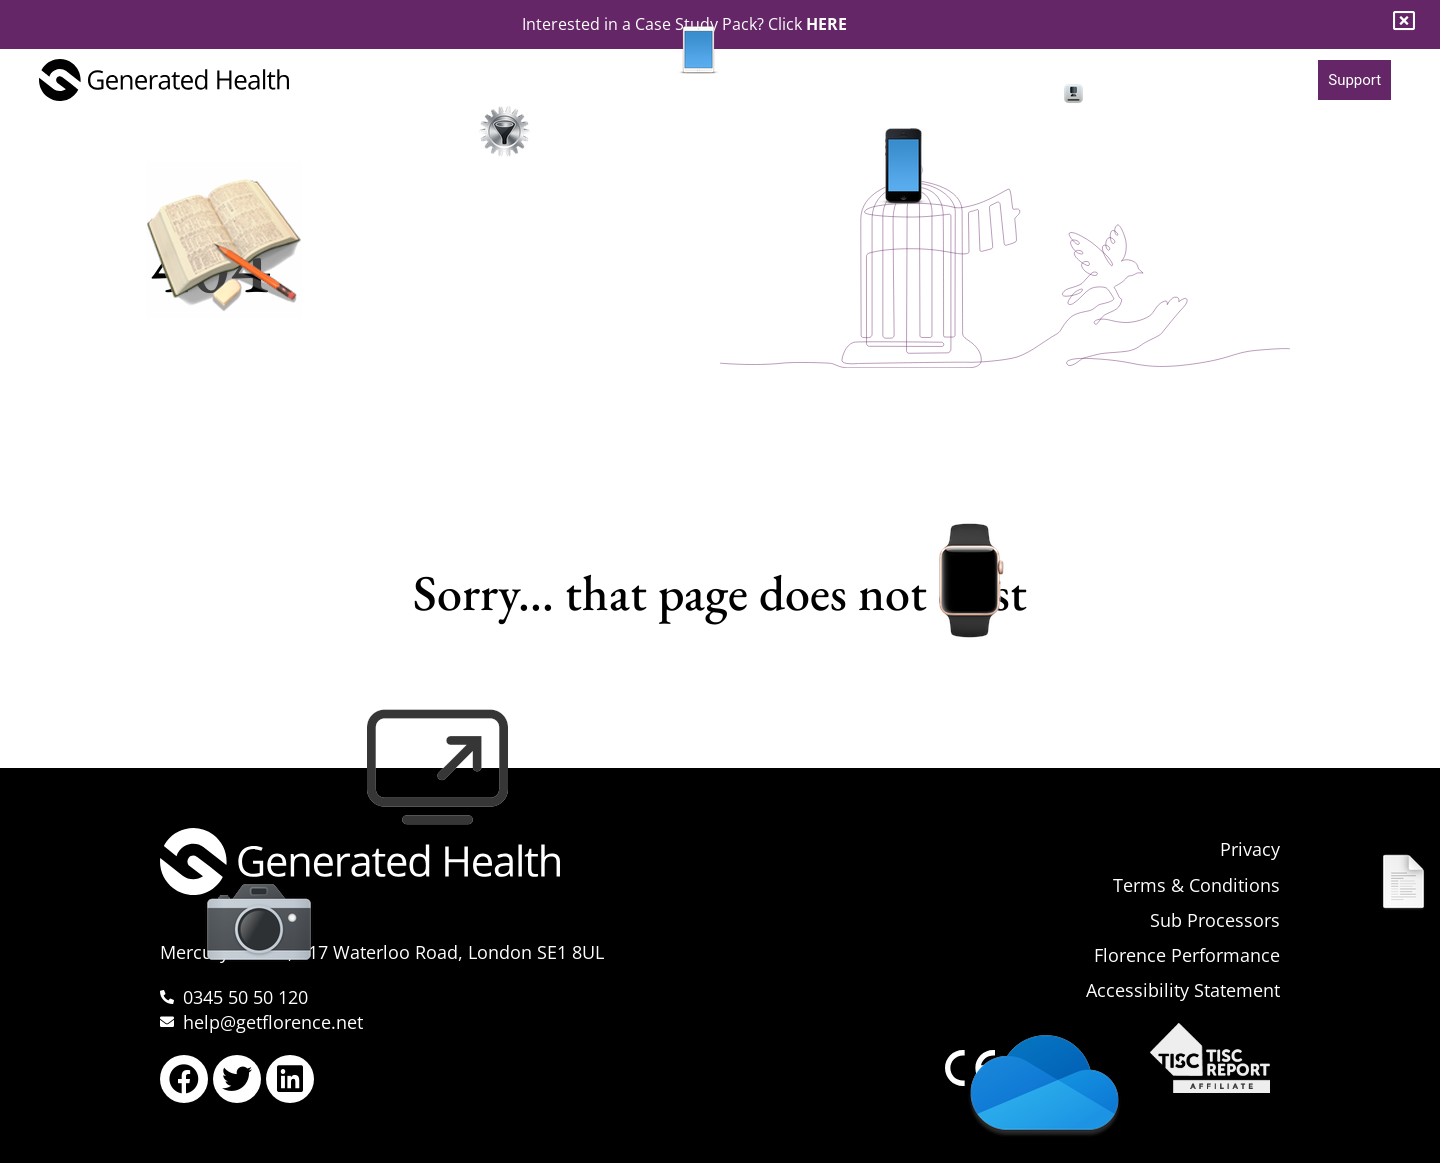 The image size is (1440, 1163). I want to click on Microsoft OneDrive cloud storage status indicator, so click(1044, 1082).